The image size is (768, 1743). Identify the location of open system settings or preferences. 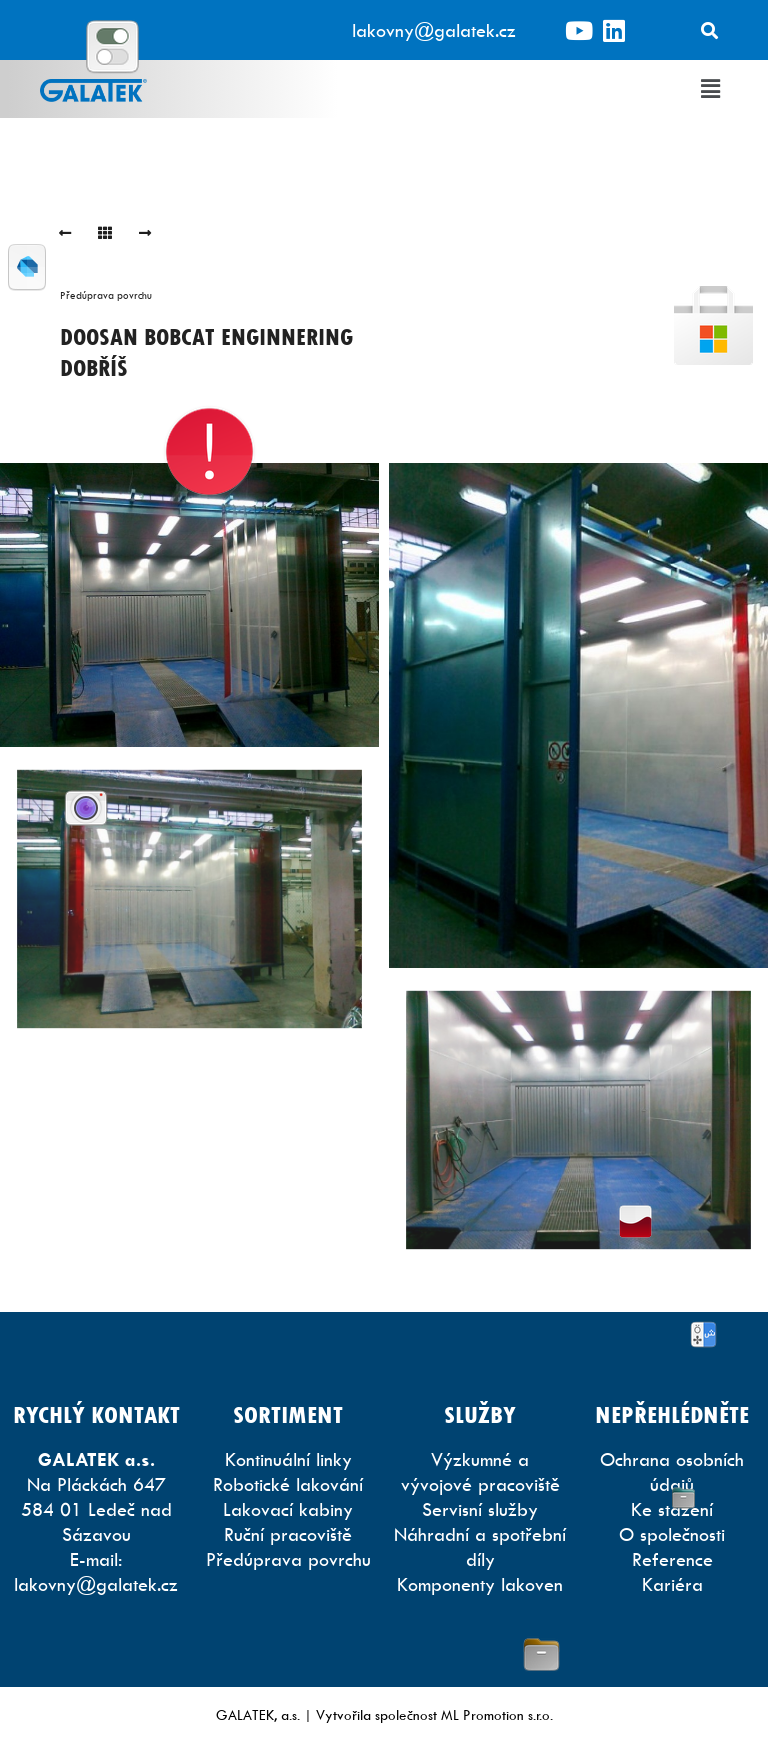
(112, 46).